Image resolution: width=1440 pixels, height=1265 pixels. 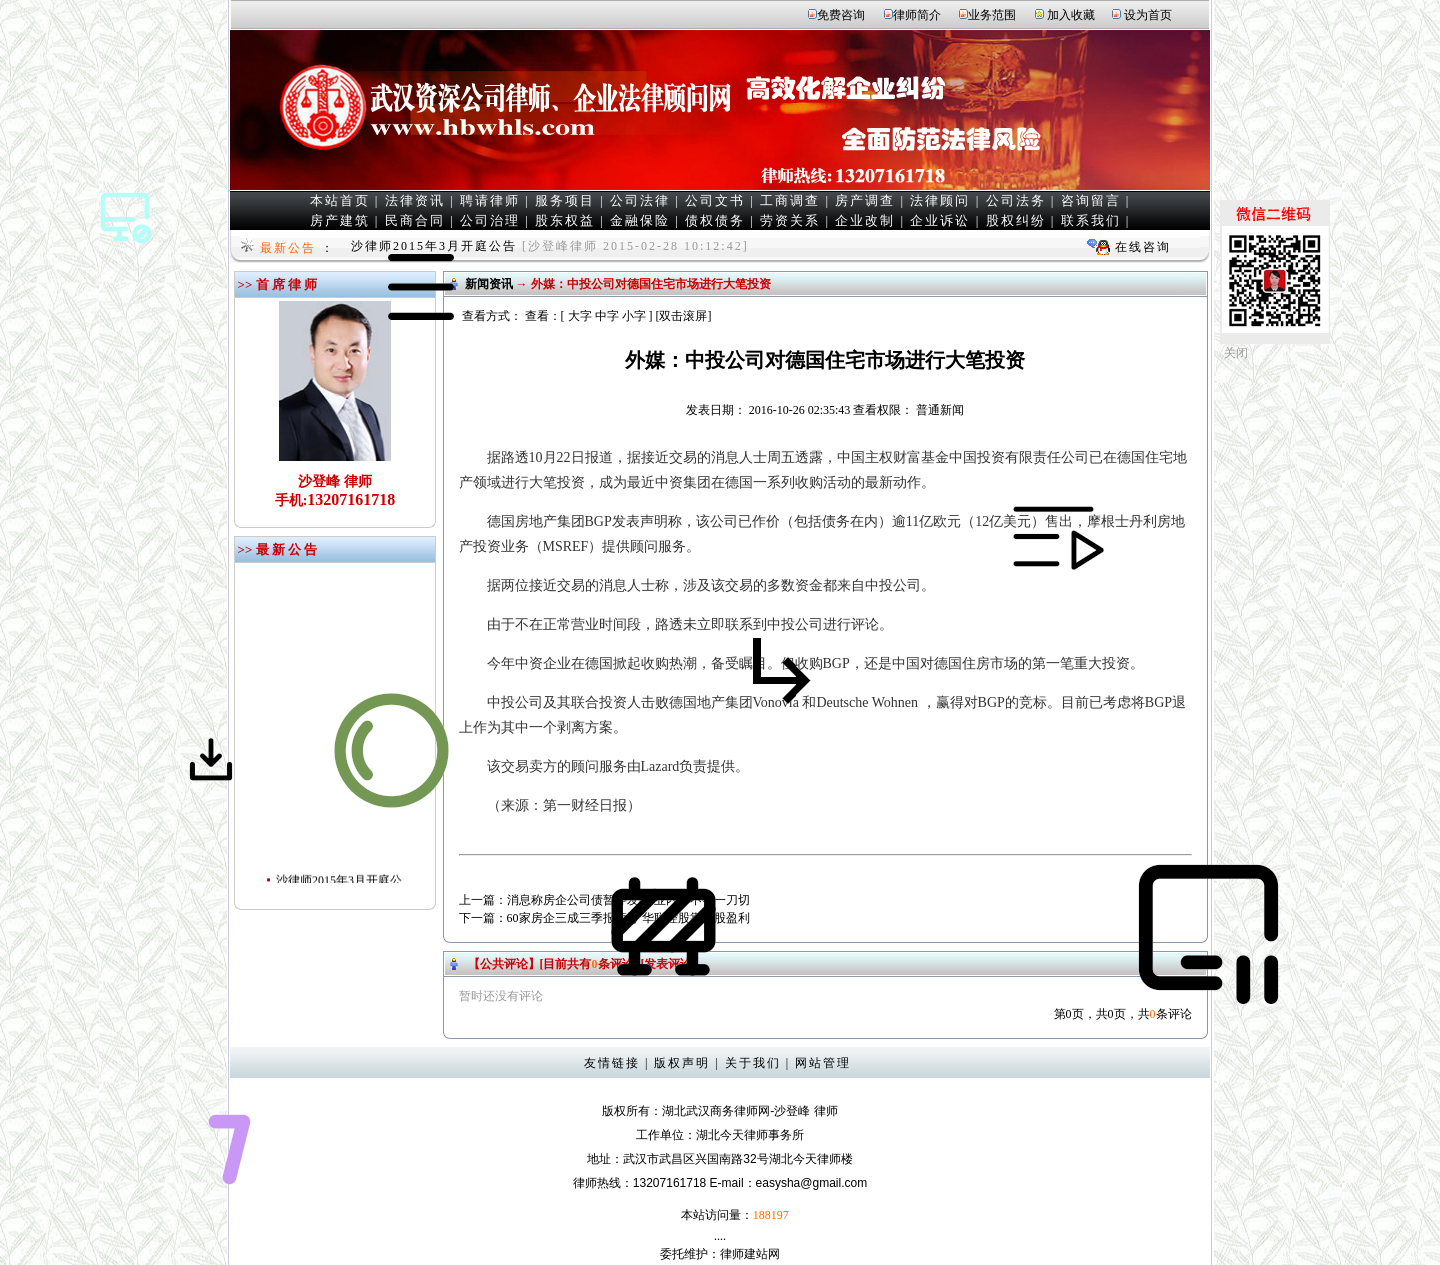 What do you see at coordinates (784, 669) in the screenshot?
I see `navigate to a subdirectory or nested folder` at bounding box center [784, 669].